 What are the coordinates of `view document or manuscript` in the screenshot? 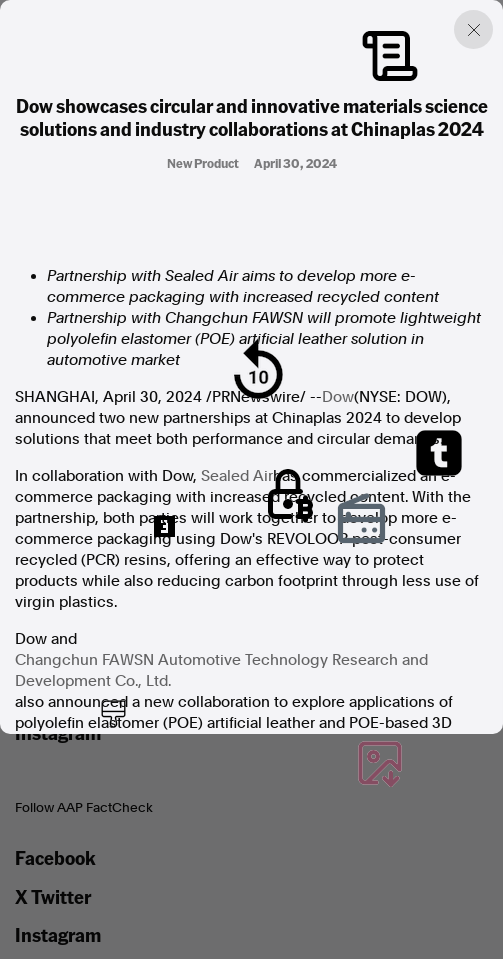 It's located at (390, 56).